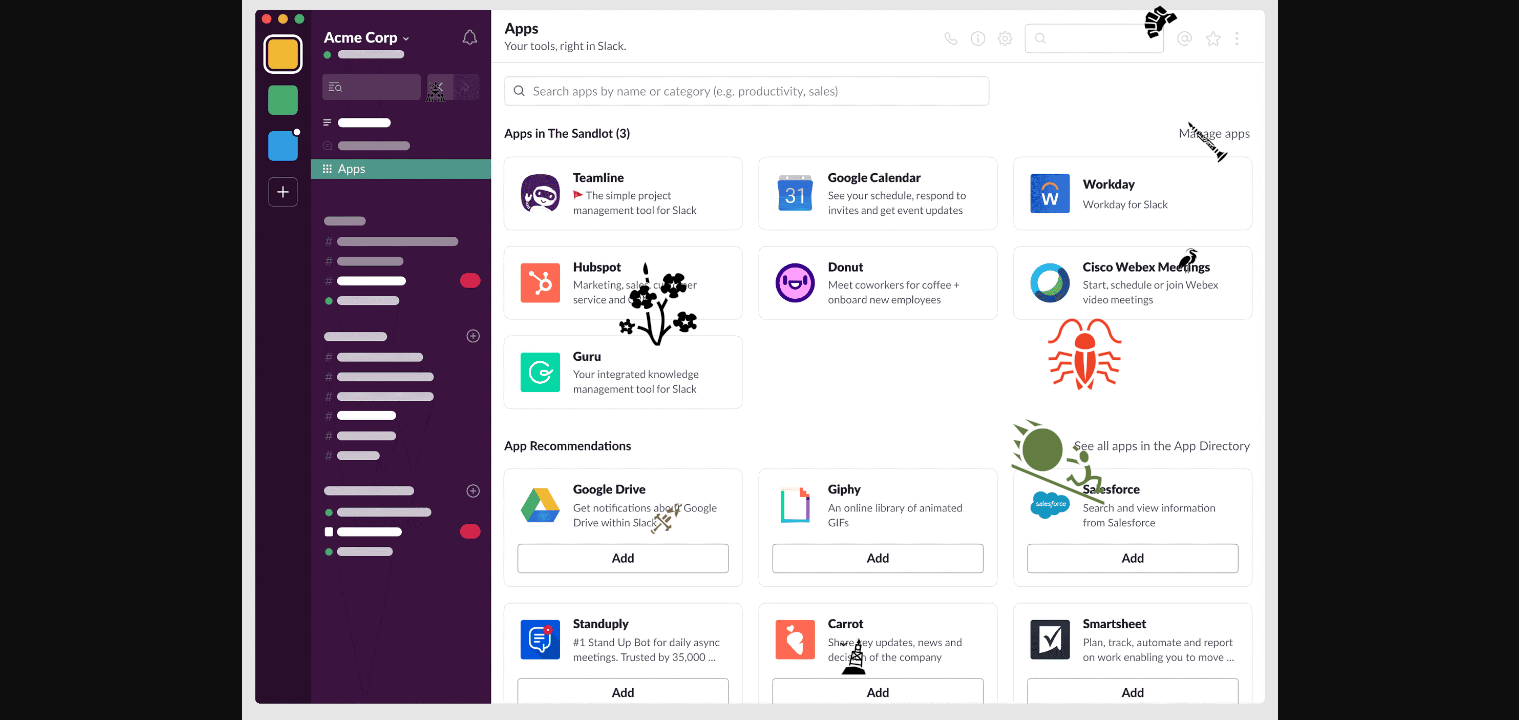 This screenshot has height=720, width=1519. What do you see at coordinates (658, 303) in the screenshot?
I see `flax plant icon for crafting or farming games` at bounding box center [658, 303].